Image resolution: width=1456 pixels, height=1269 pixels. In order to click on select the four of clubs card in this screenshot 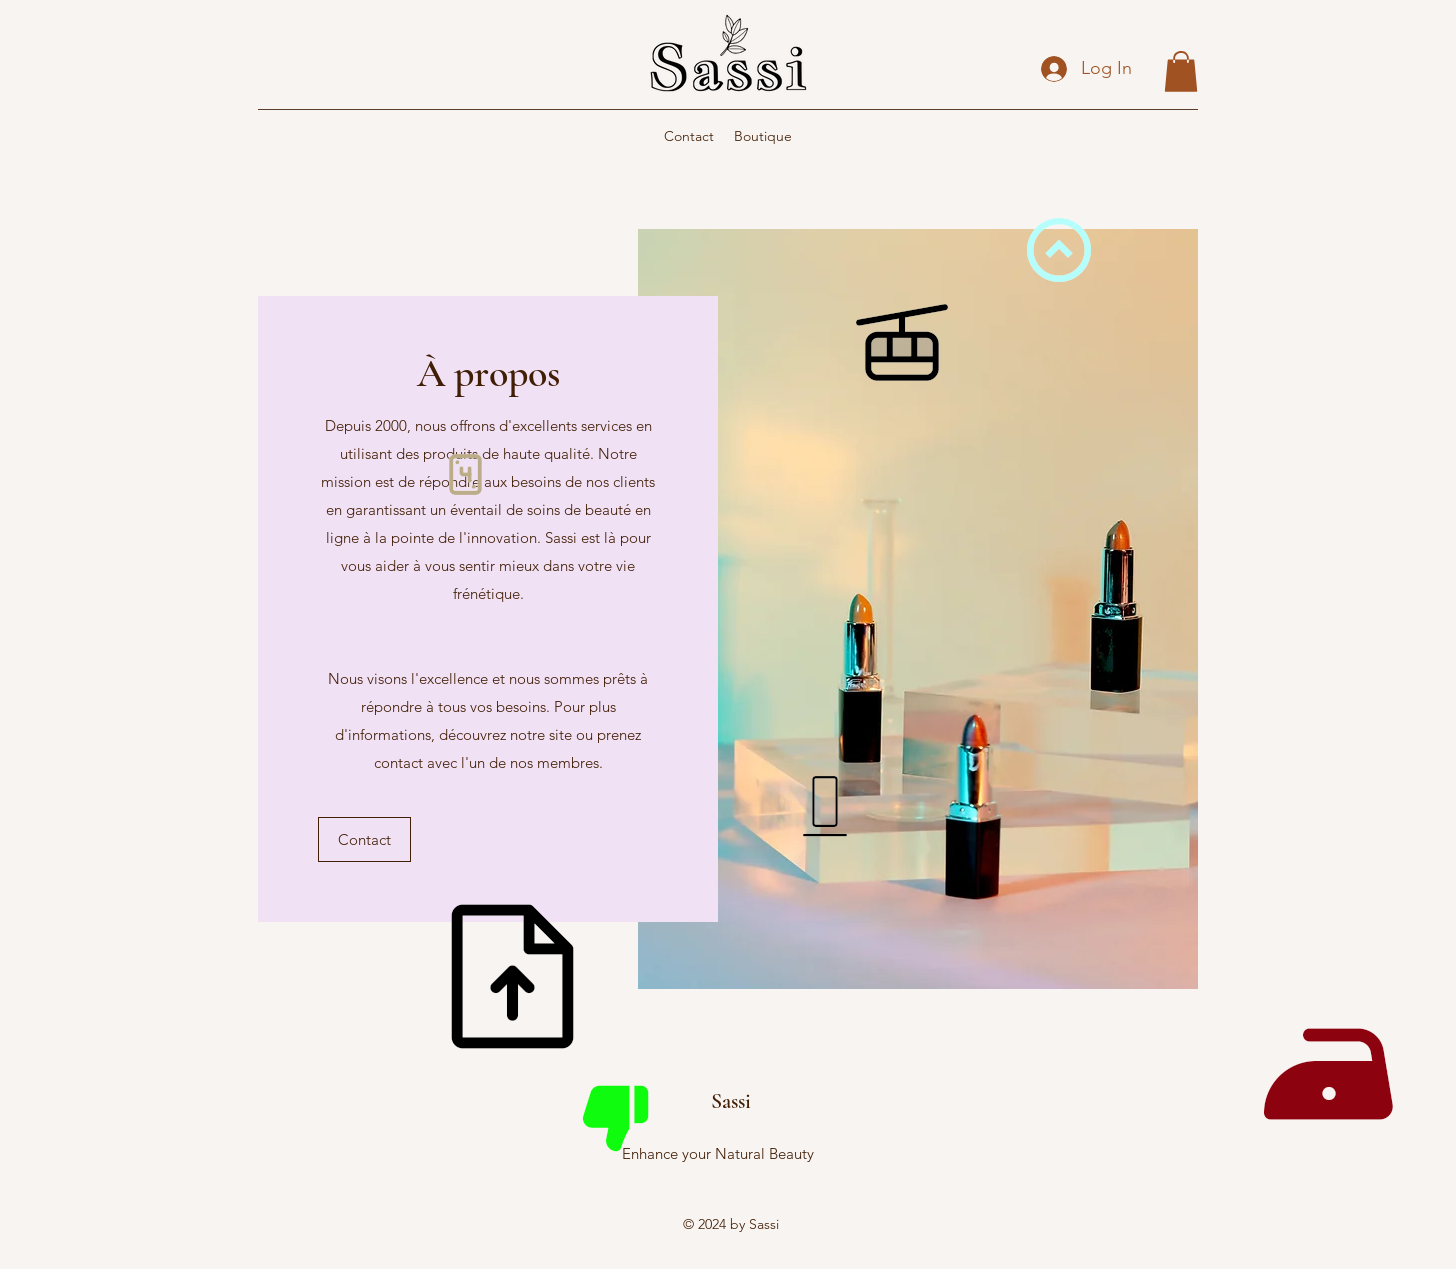, I will do `click(465, 474)`.